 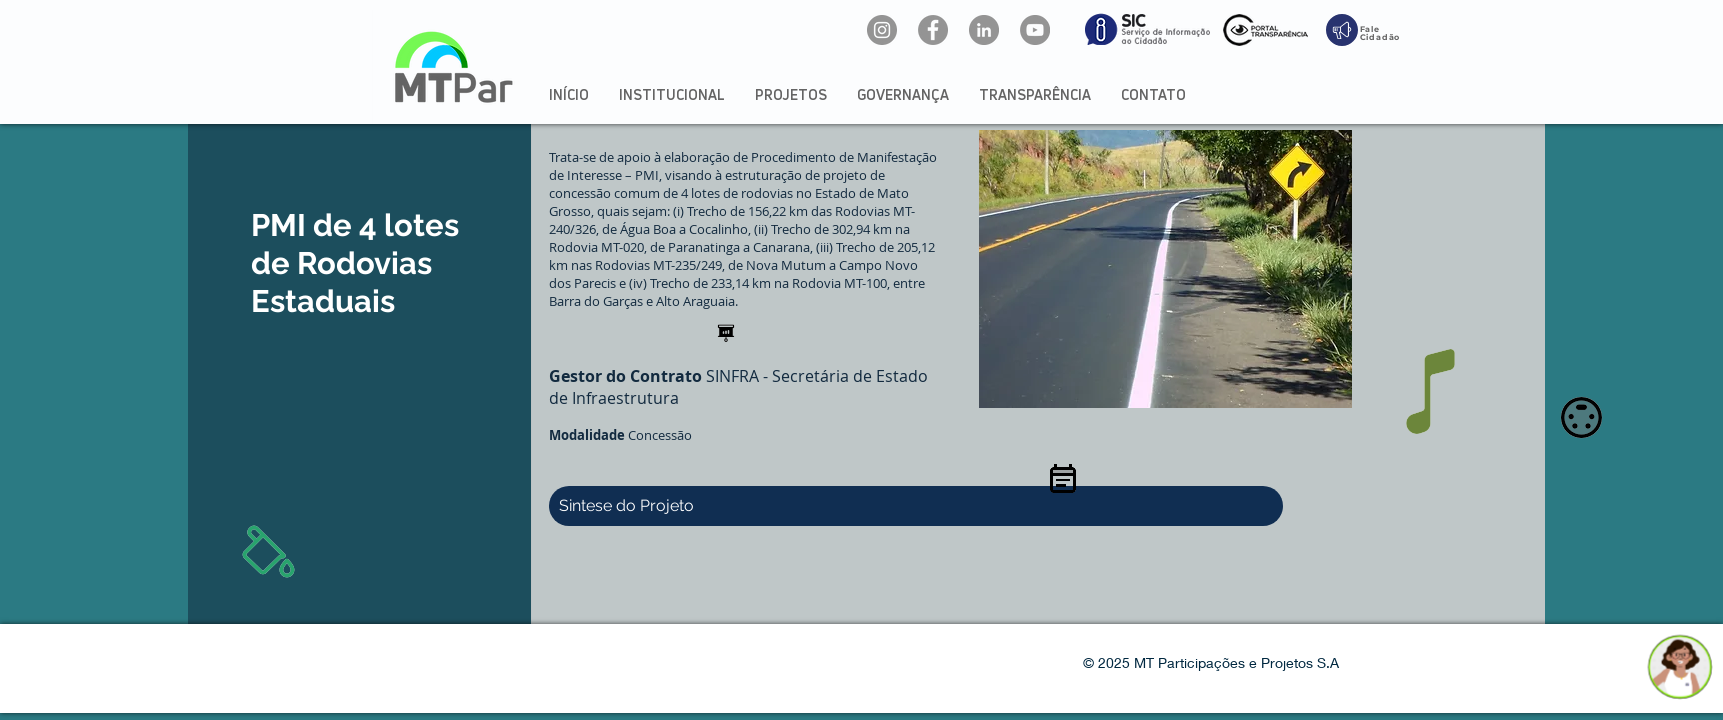 What do you see at coordinates (1063, 480) in the screenshot?
I see `view event details or notes` at bounding box center [1063, 480].